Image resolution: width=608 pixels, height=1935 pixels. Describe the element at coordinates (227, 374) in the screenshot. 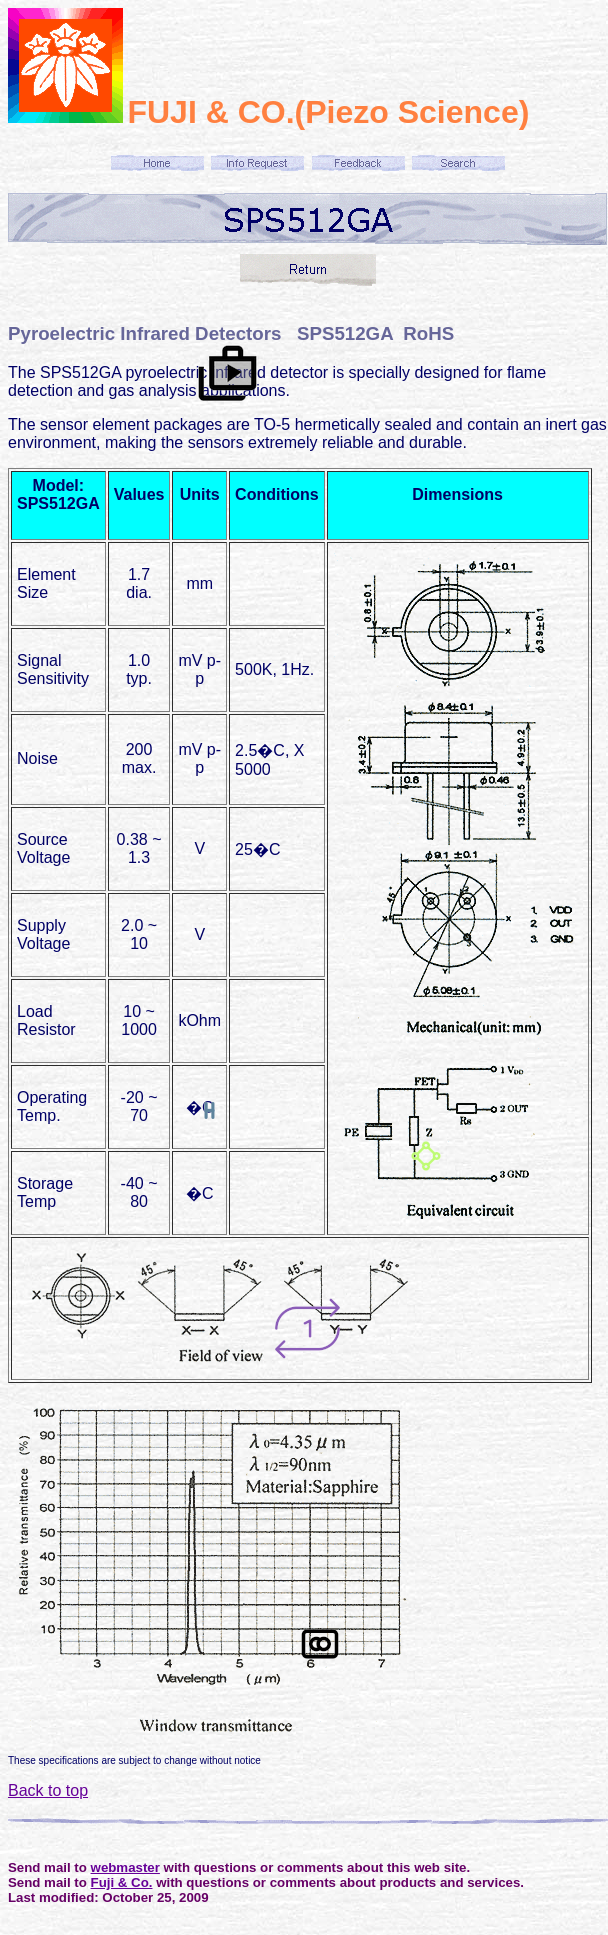

I see `view your google play store purchases` at that location.